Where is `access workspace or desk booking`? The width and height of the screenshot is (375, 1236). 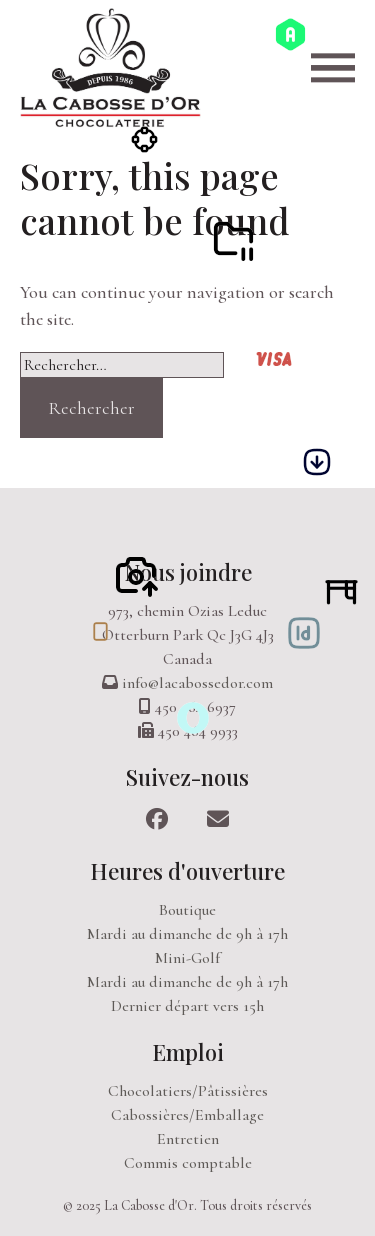 access workspace or desk booking is located at coordinates (341, 591).